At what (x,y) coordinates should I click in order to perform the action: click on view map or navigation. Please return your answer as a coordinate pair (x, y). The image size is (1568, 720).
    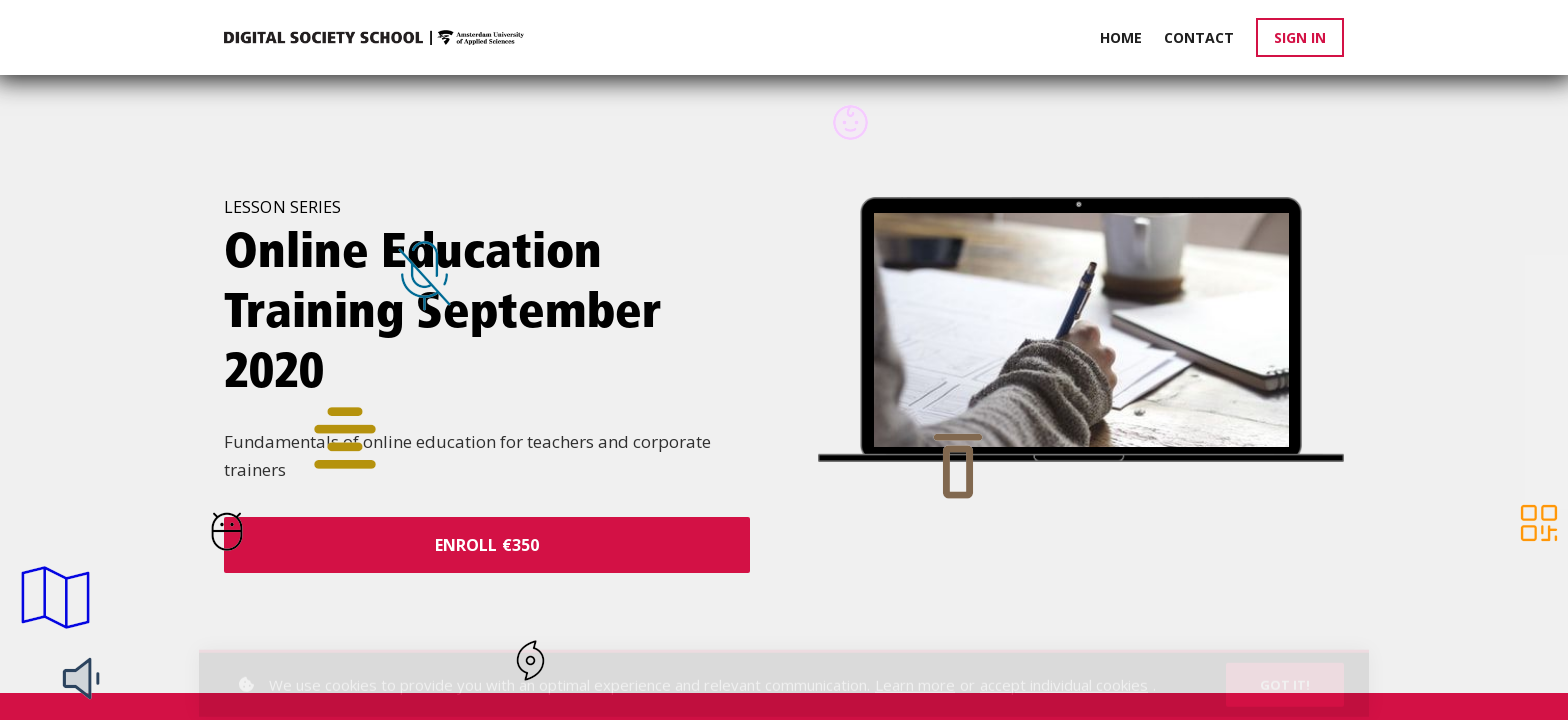
    Looking at the image, I should click on (55, 597).